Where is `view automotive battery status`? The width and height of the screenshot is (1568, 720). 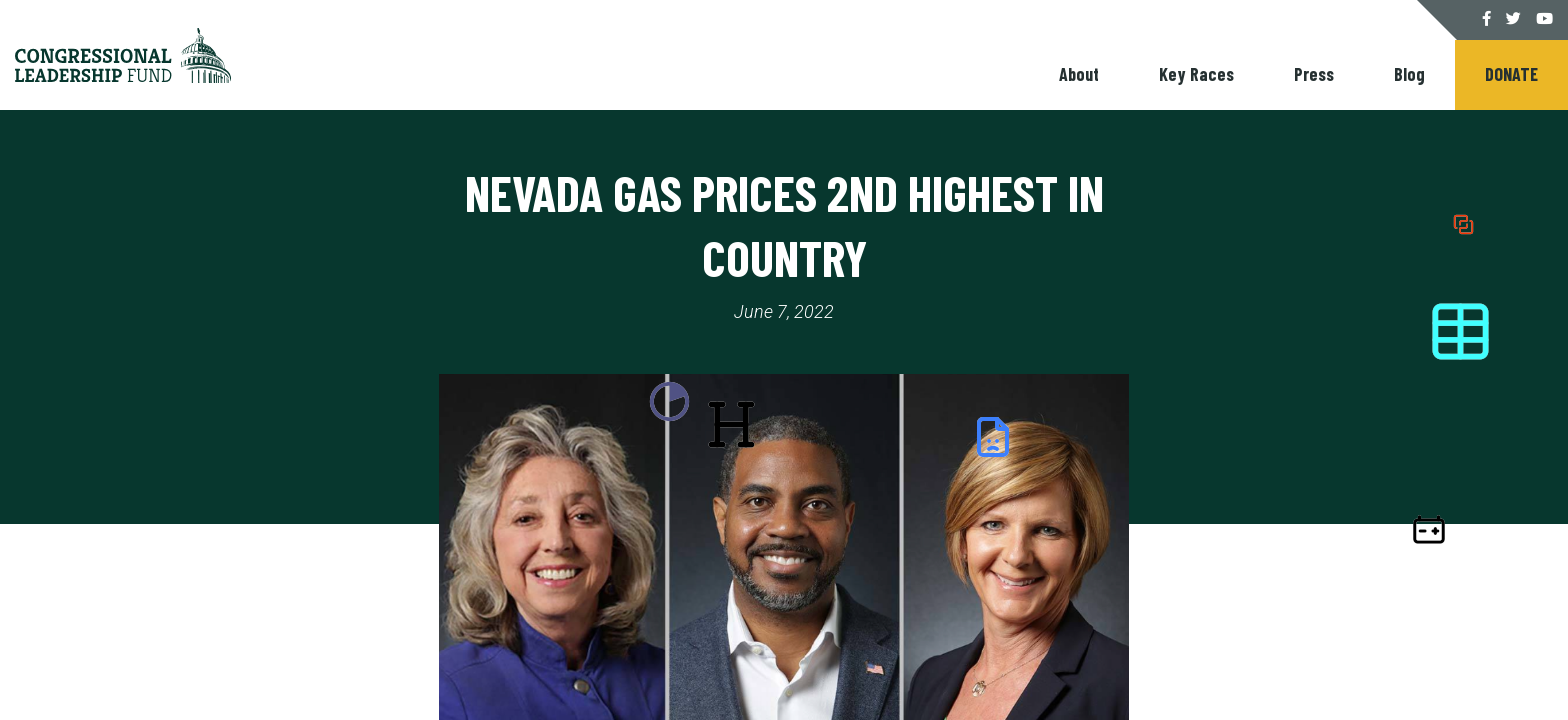
view automotive battery status is located at coordinates (1429, 531).